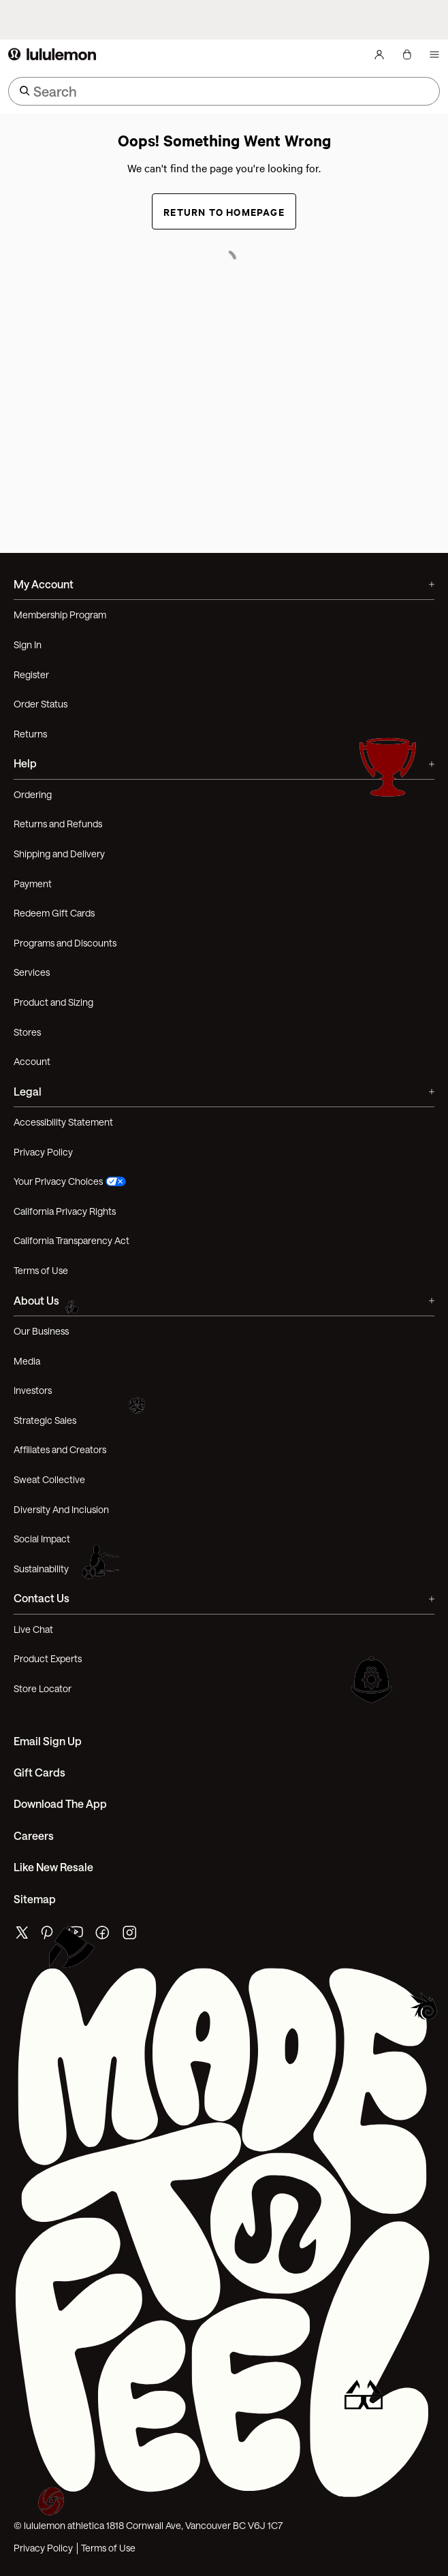 Image resolution: width=448 pixels, height=2576 pixels. Describe the element at coordinates (424, 2006) in the screenshot. I see `select snail creature or enemy type in game` at that location.